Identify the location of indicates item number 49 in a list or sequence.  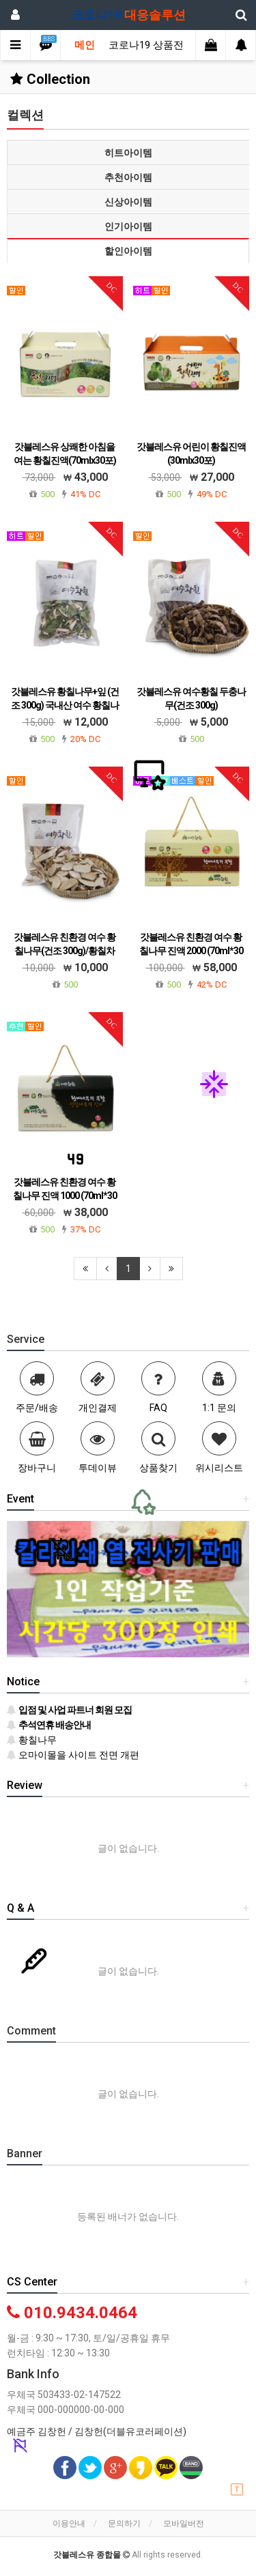
(75, 1159).